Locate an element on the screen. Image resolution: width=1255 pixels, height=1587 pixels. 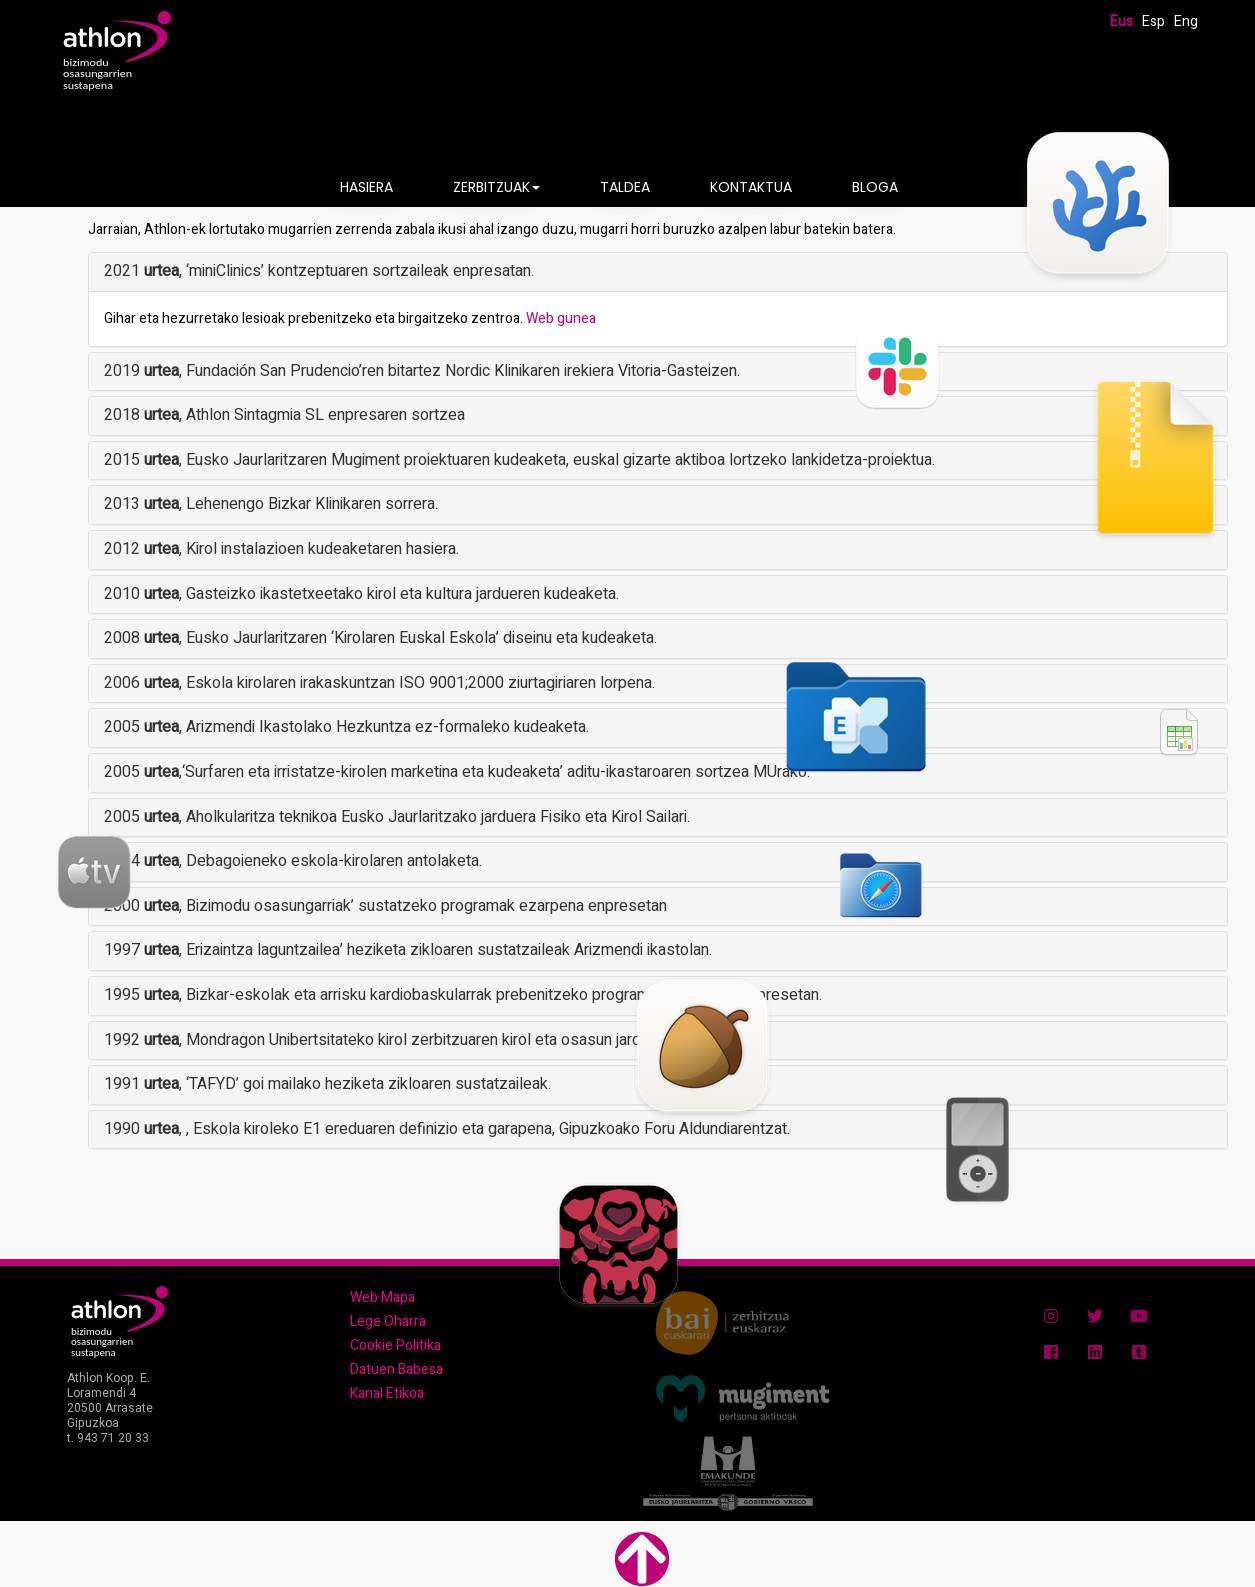
open a spreadsheet file is located at coordinates (1179, 732).